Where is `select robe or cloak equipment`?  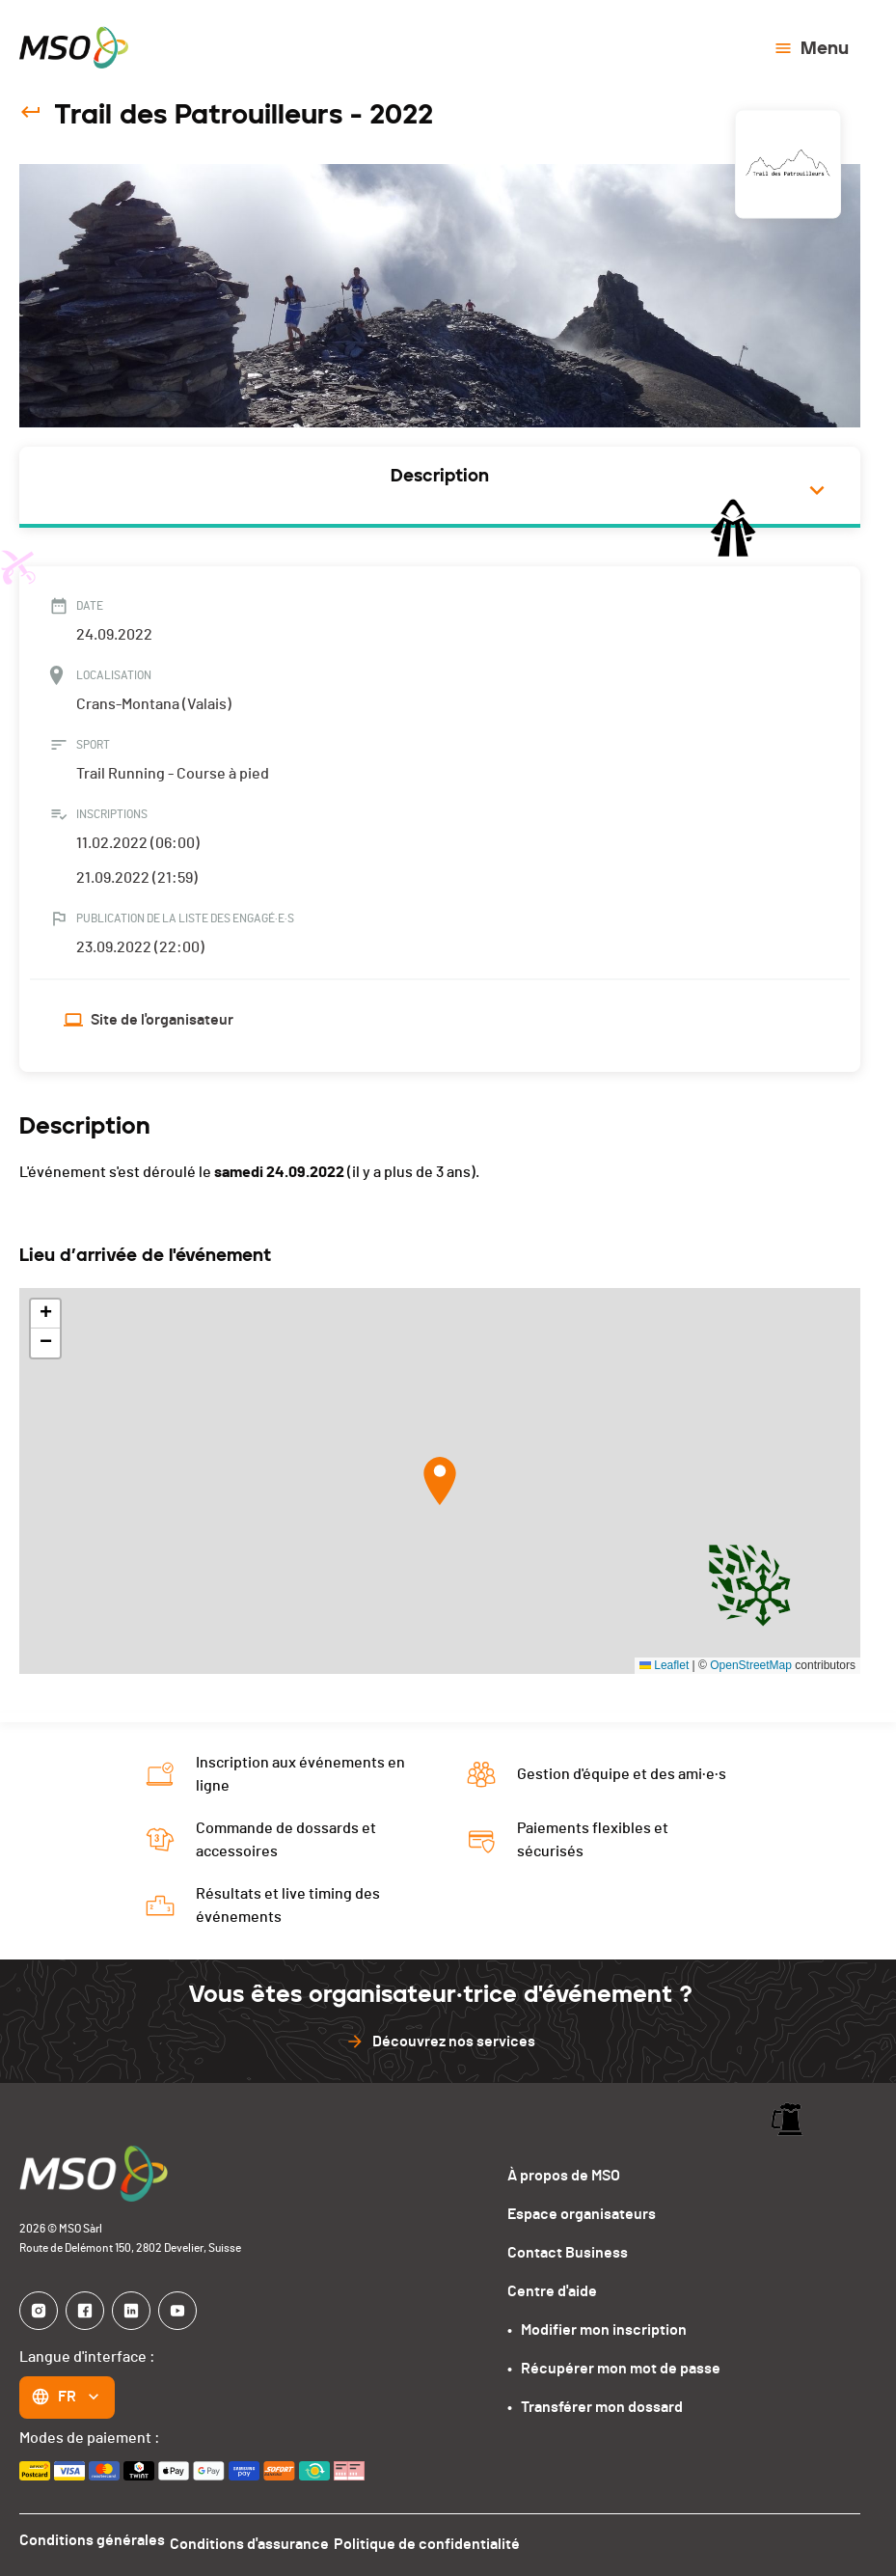
select robe or cloak equipment is located at coordinates (733, 528).